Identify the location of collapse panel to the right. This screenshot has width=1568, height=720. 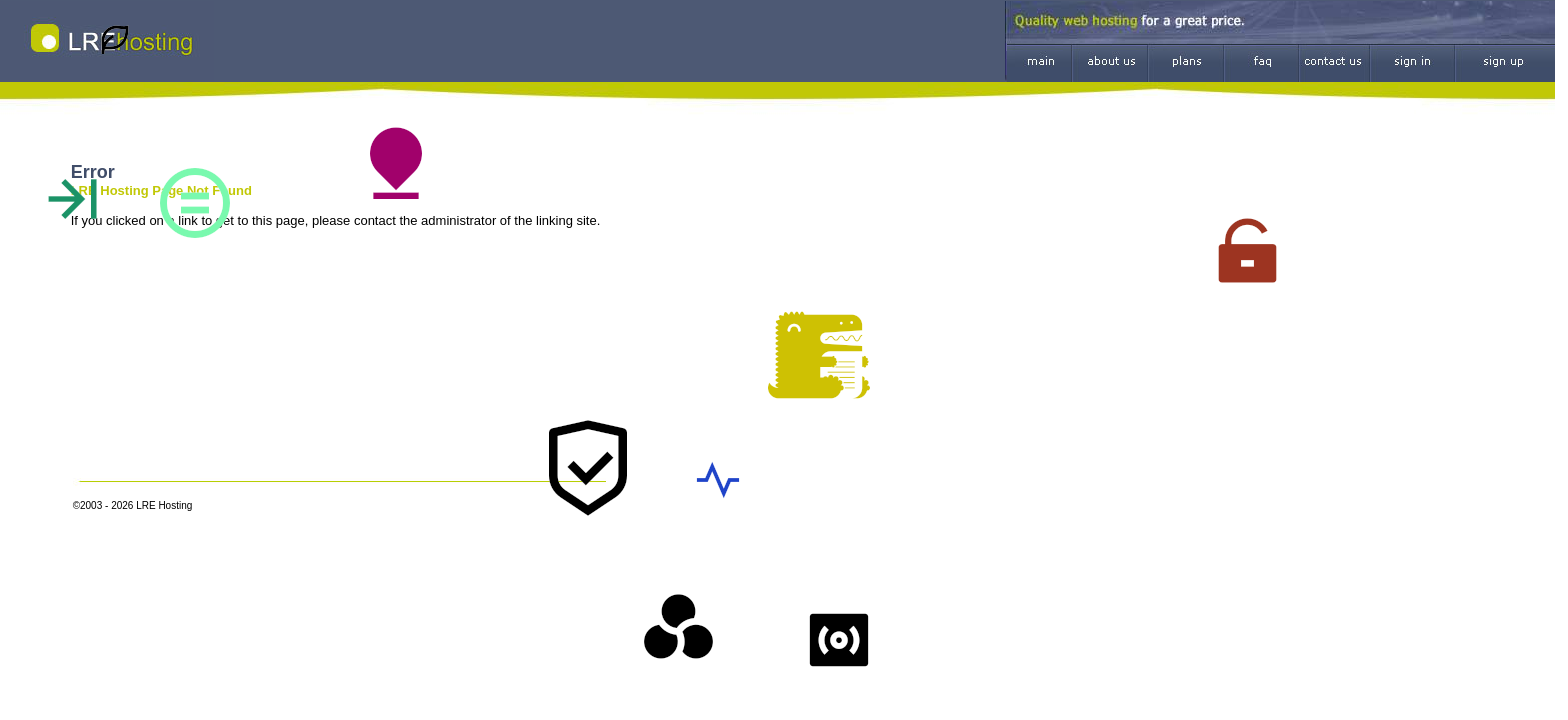
(74, 199).